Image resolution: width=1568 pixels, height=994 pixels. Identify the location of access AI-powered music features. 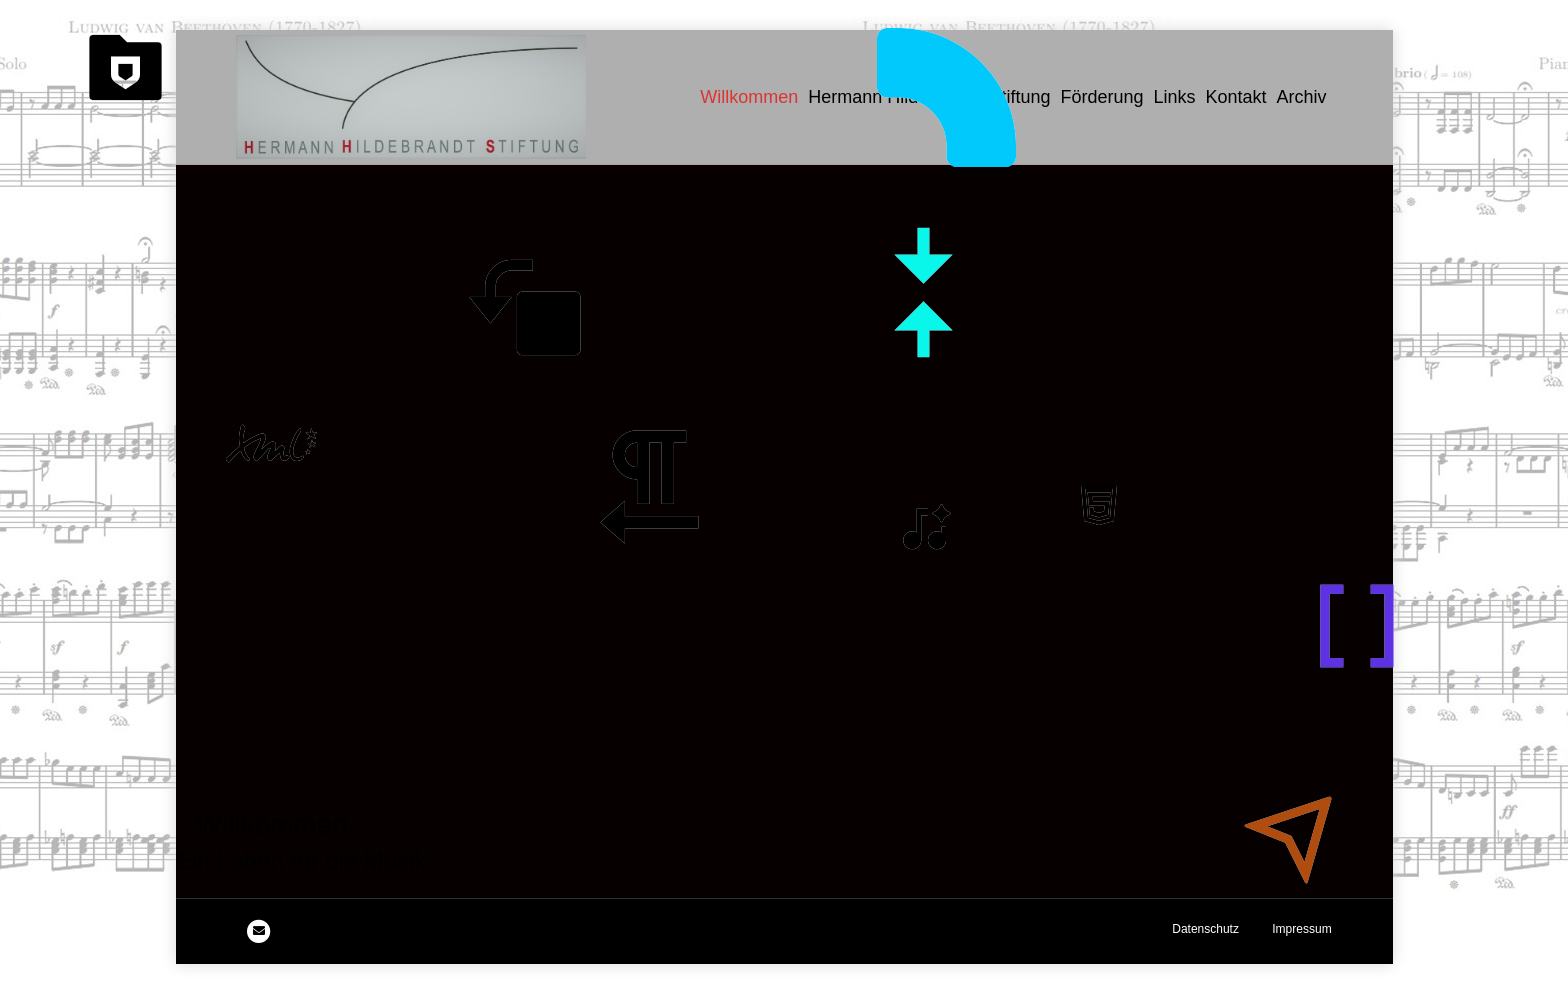
(928, 529).